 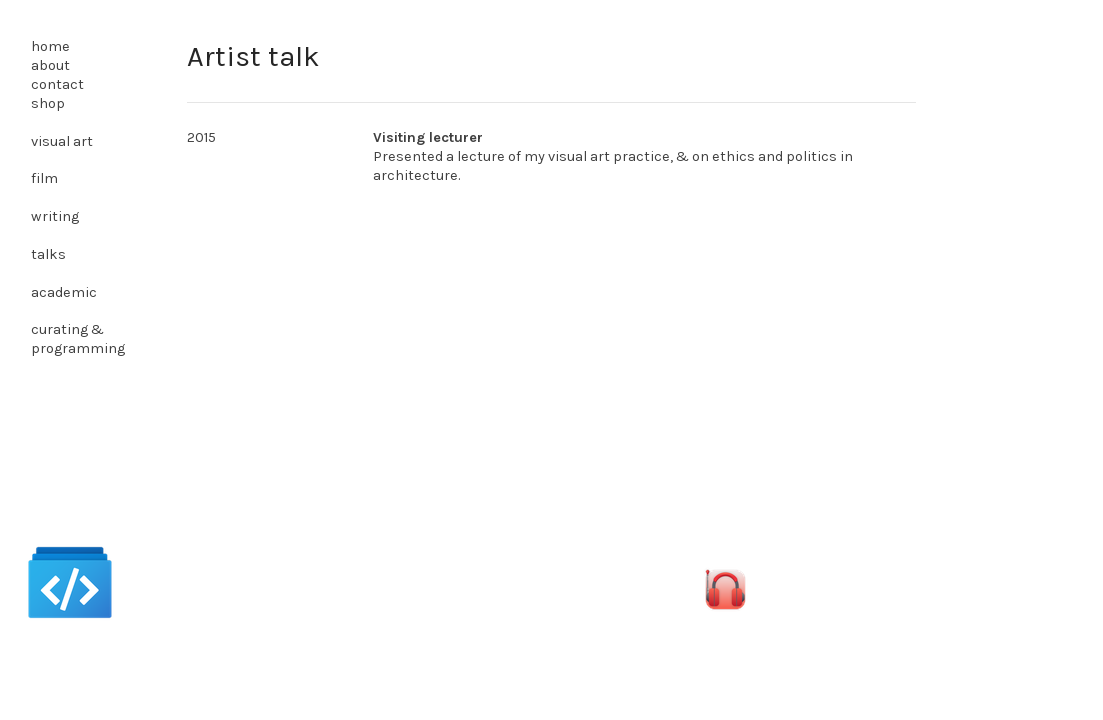 What do you see at coordinates (70, 584) in the screenshot?
I see `open xaml application` at bounding box center [70, 584].